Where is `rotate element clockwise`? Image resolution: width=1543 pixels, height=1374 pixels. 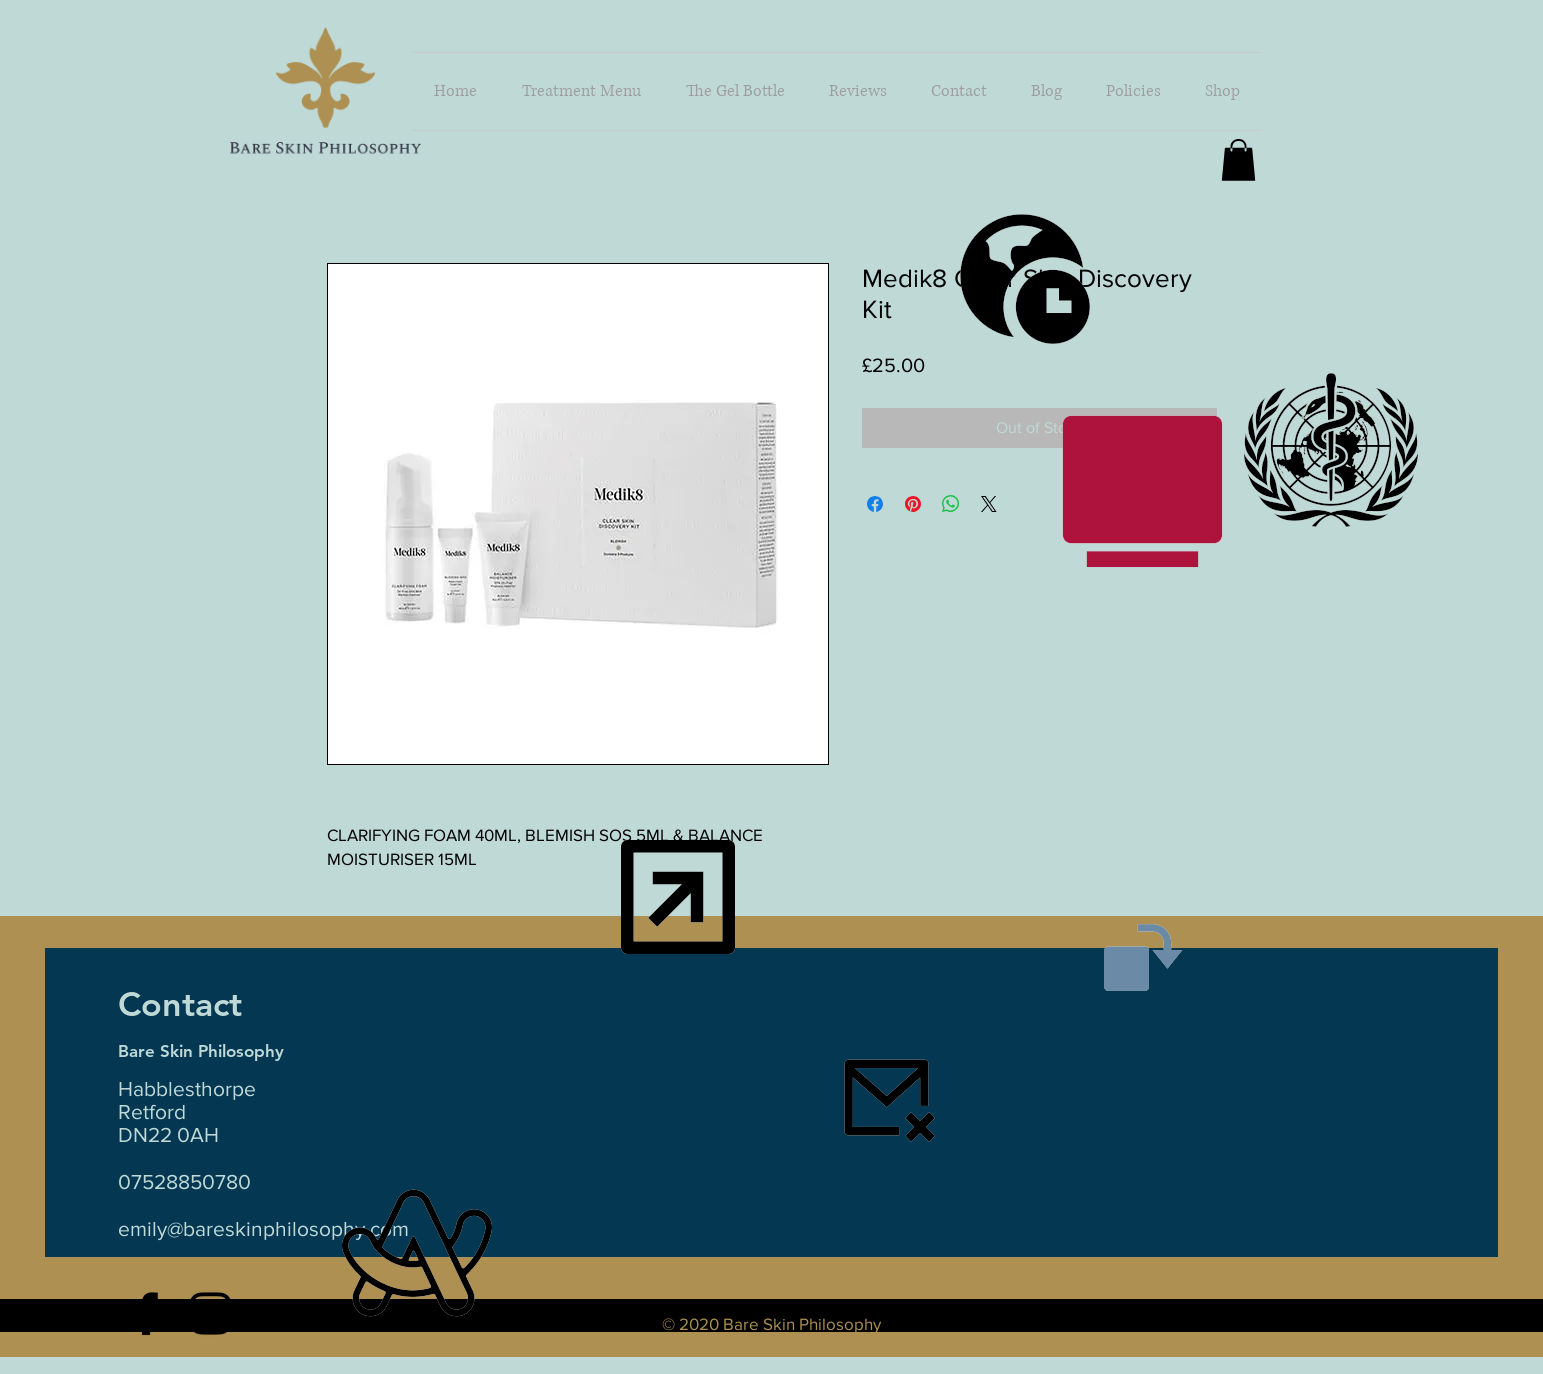
rotate element clockwise is located at coordinates (1141, 957).